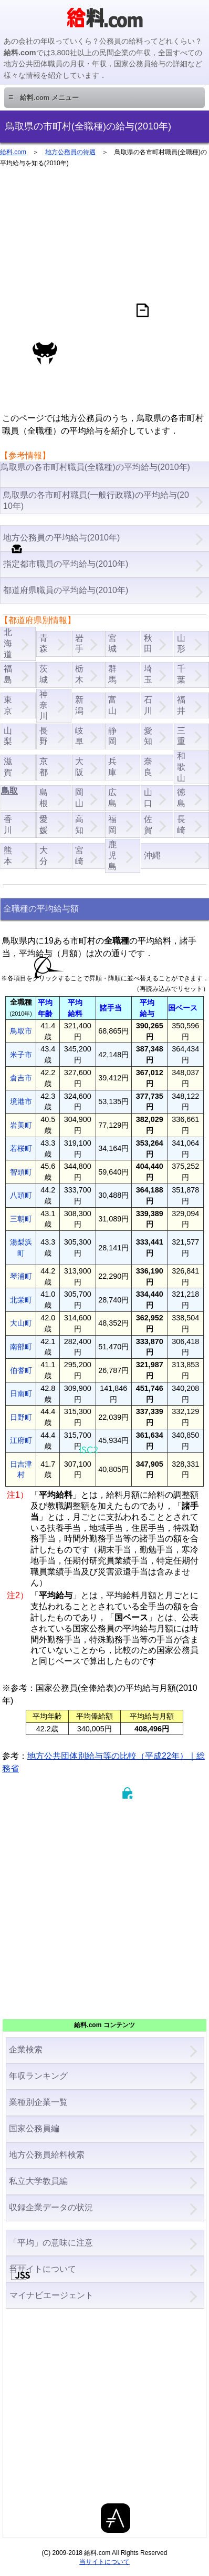 This screenshot has width=209, height=2576. What do you see at coordinates (20, 2272) in the screenshot?
I see `JSS (JavaScript Style Sheets) library logo` at bounding box center [20, 2272].